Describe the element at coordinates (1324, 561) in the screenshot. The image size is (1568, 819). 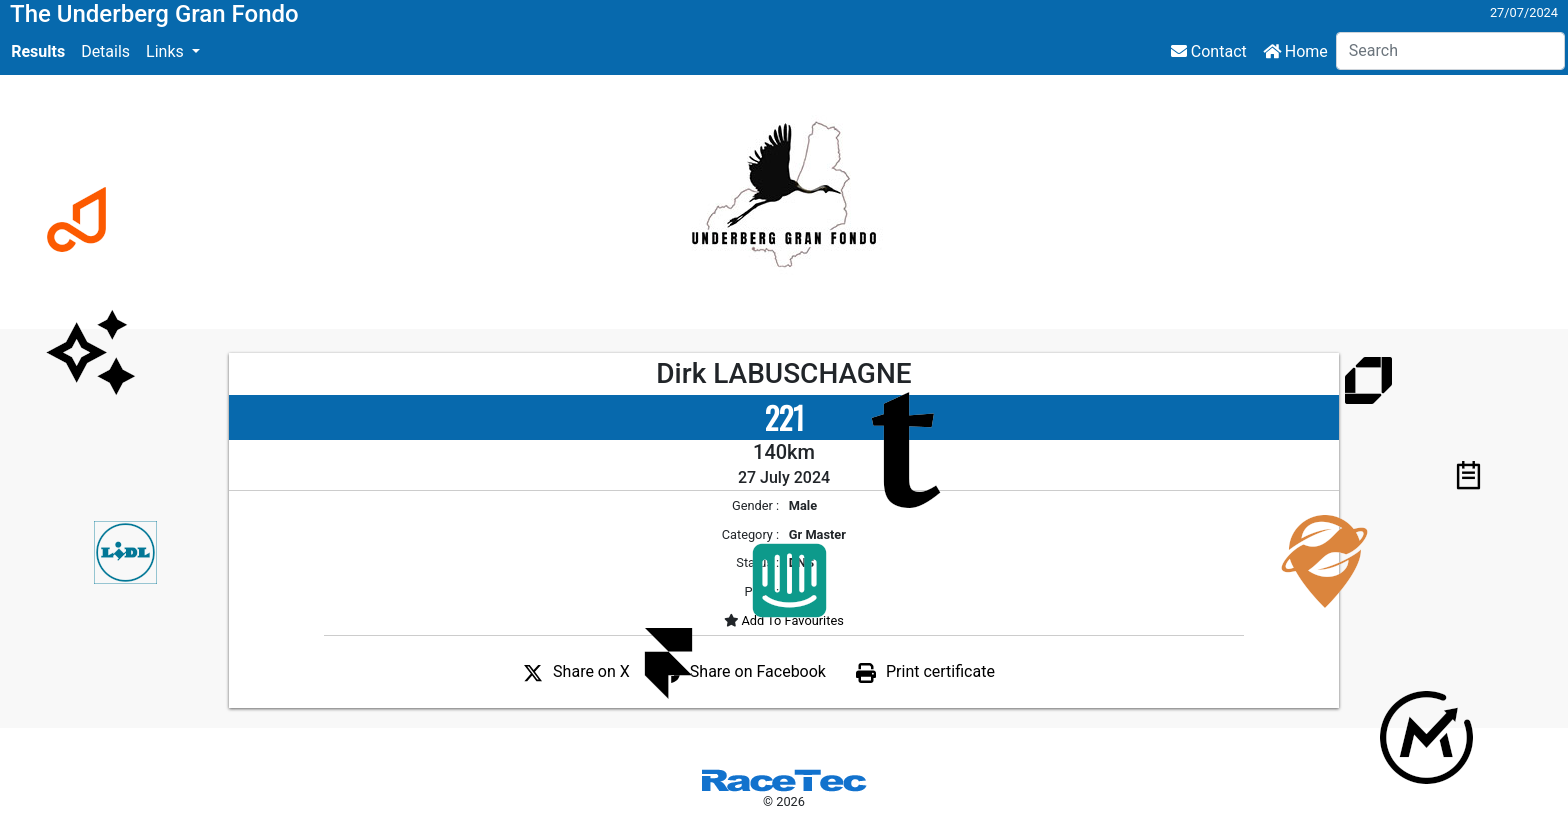
I see `open organic maps app` at that location.